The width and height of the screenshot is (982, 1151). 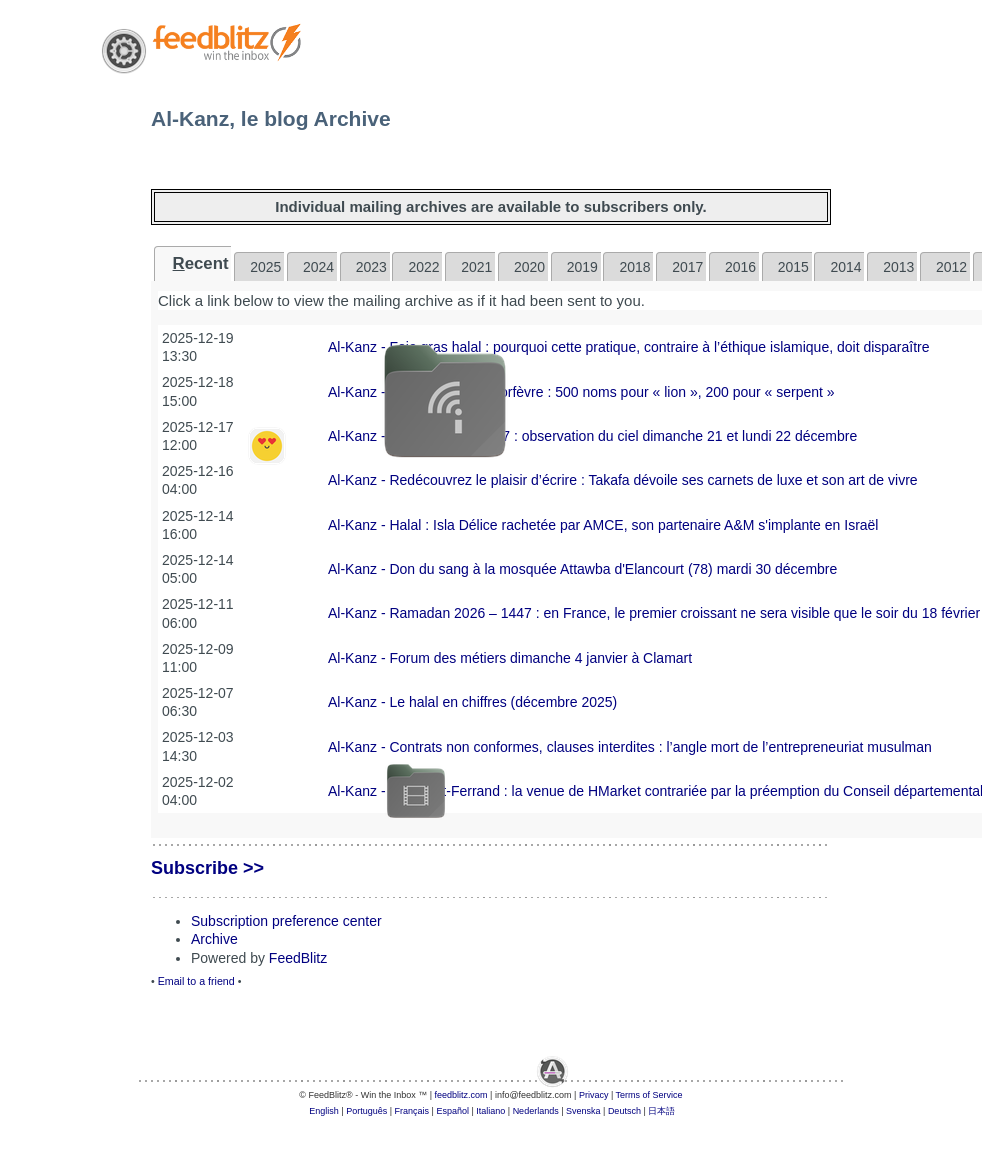 I want to click on access social features in the software center, so click(x=267, y=446).